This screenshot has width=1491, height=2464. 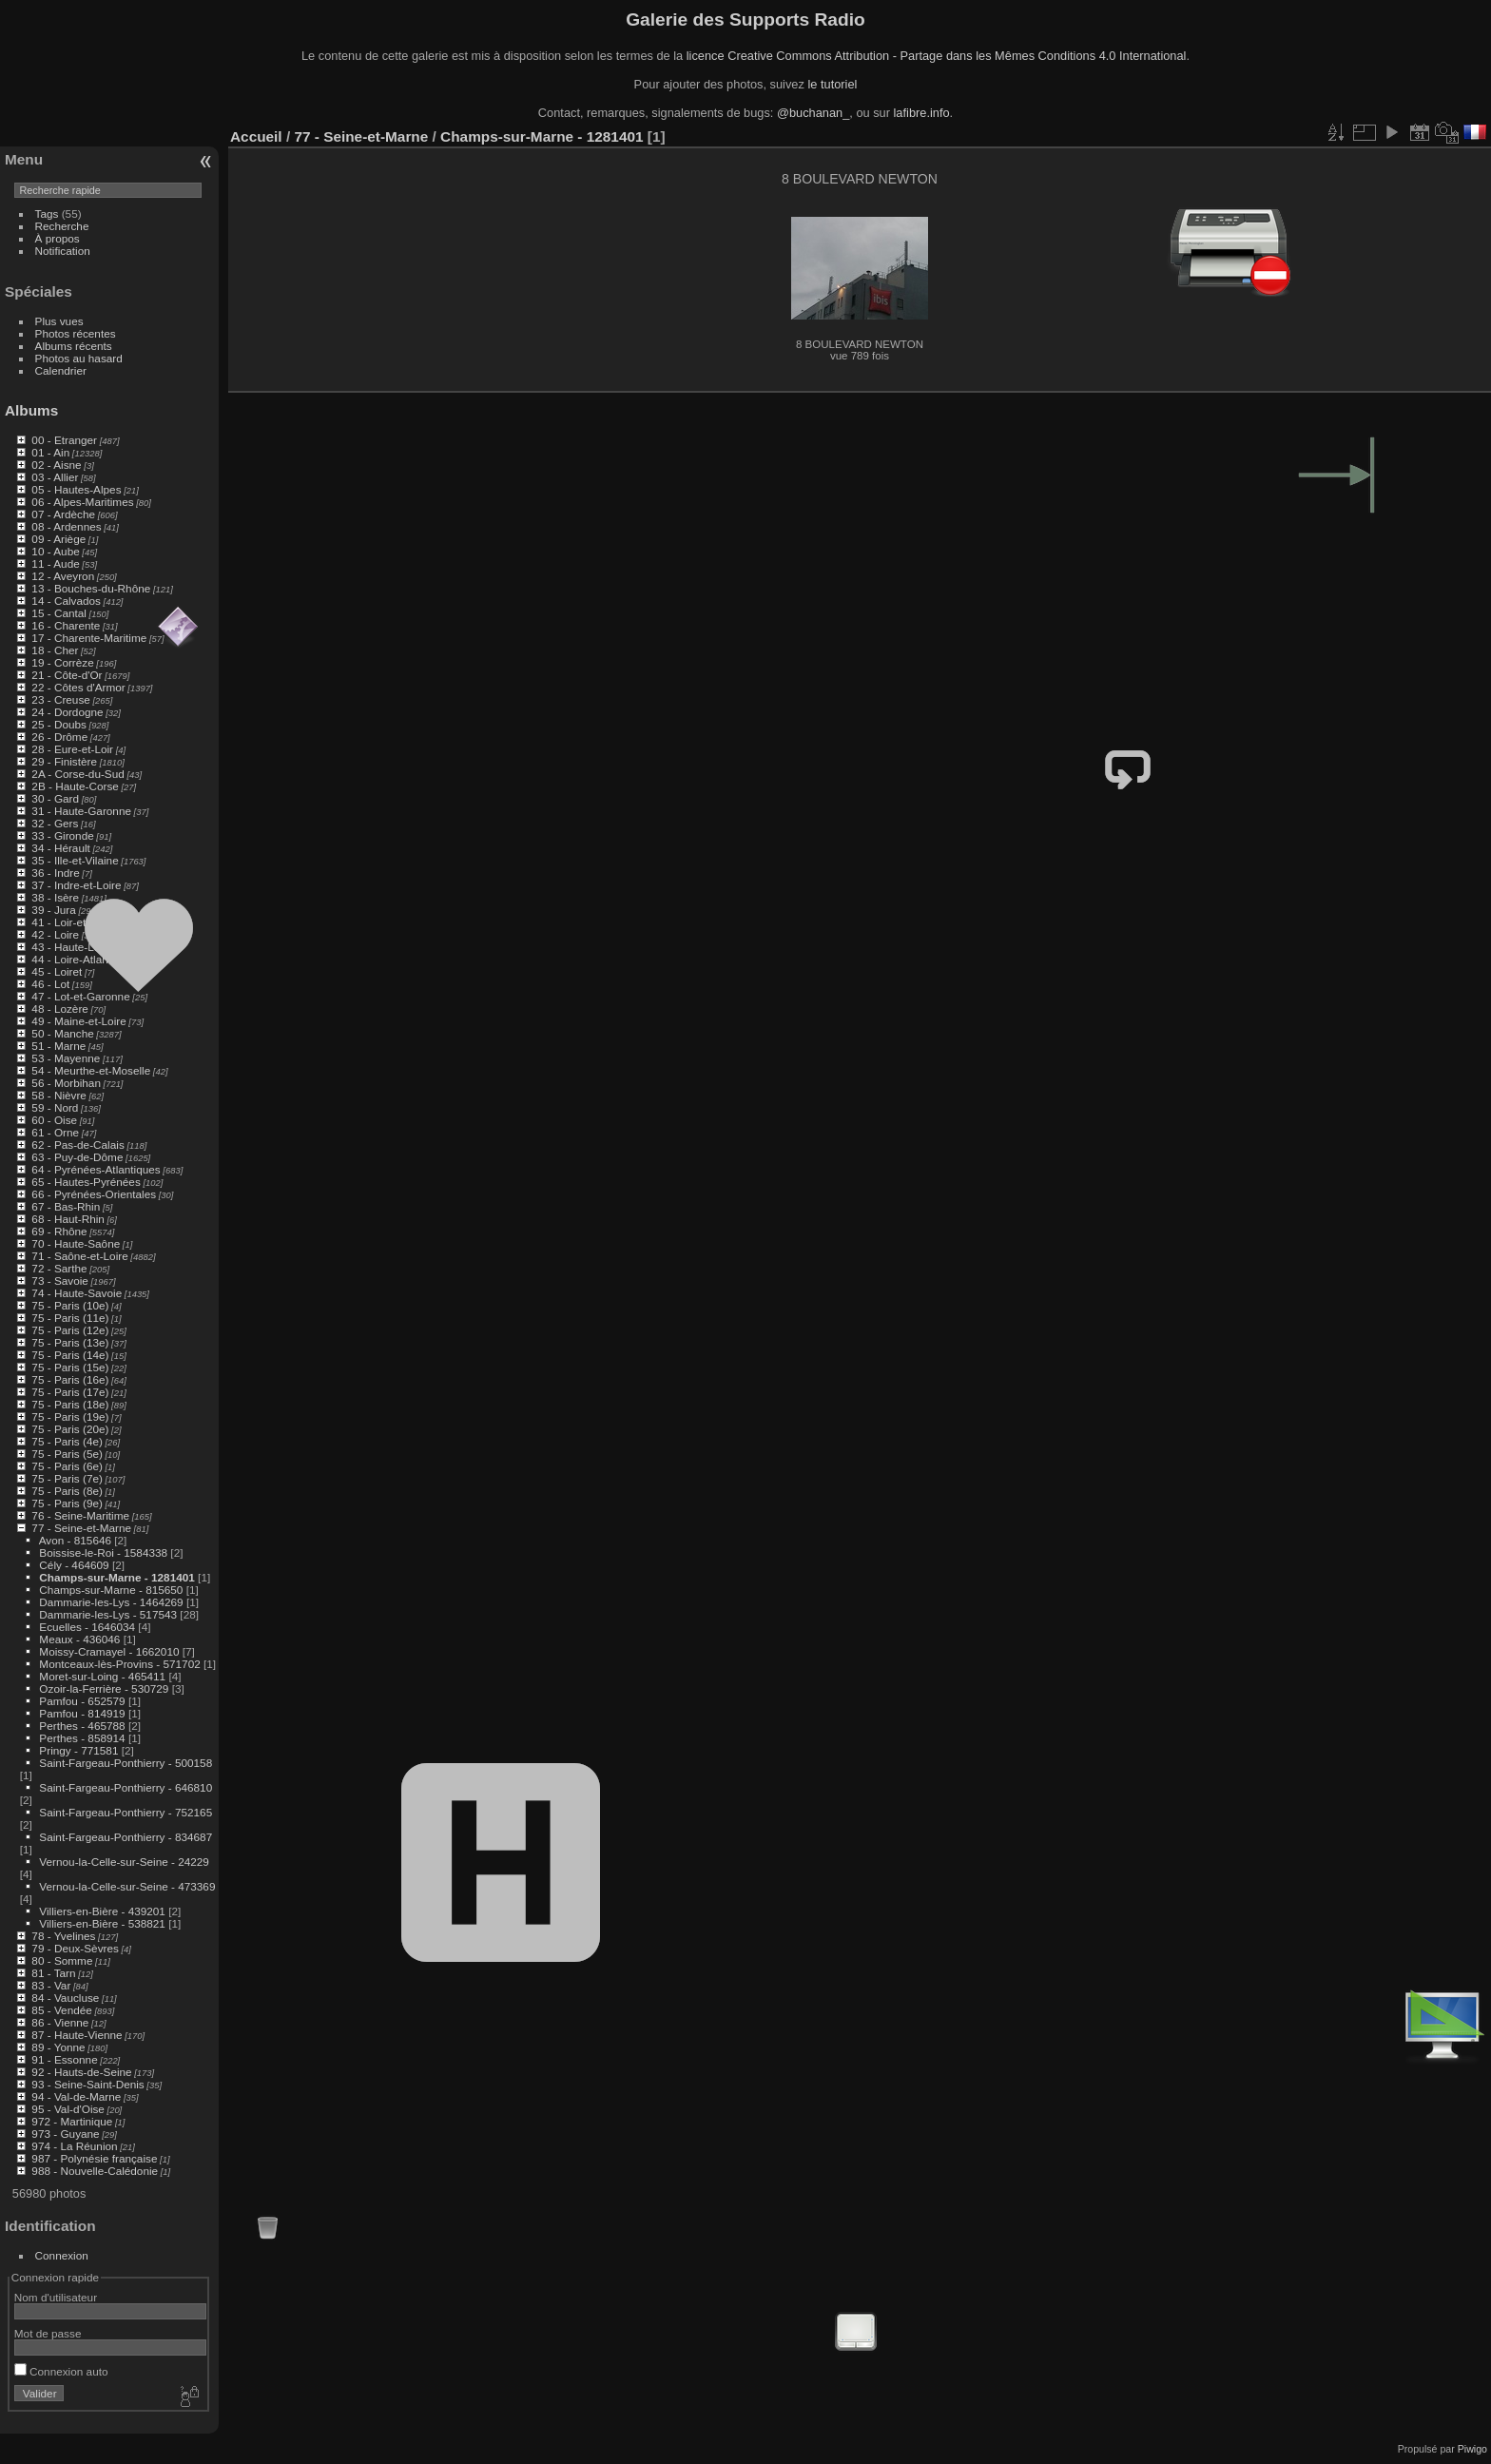 What do you see at coordinates (139, 945) in the screenshot?
I see `mark item as favorite` at bounding box center [139, 945].